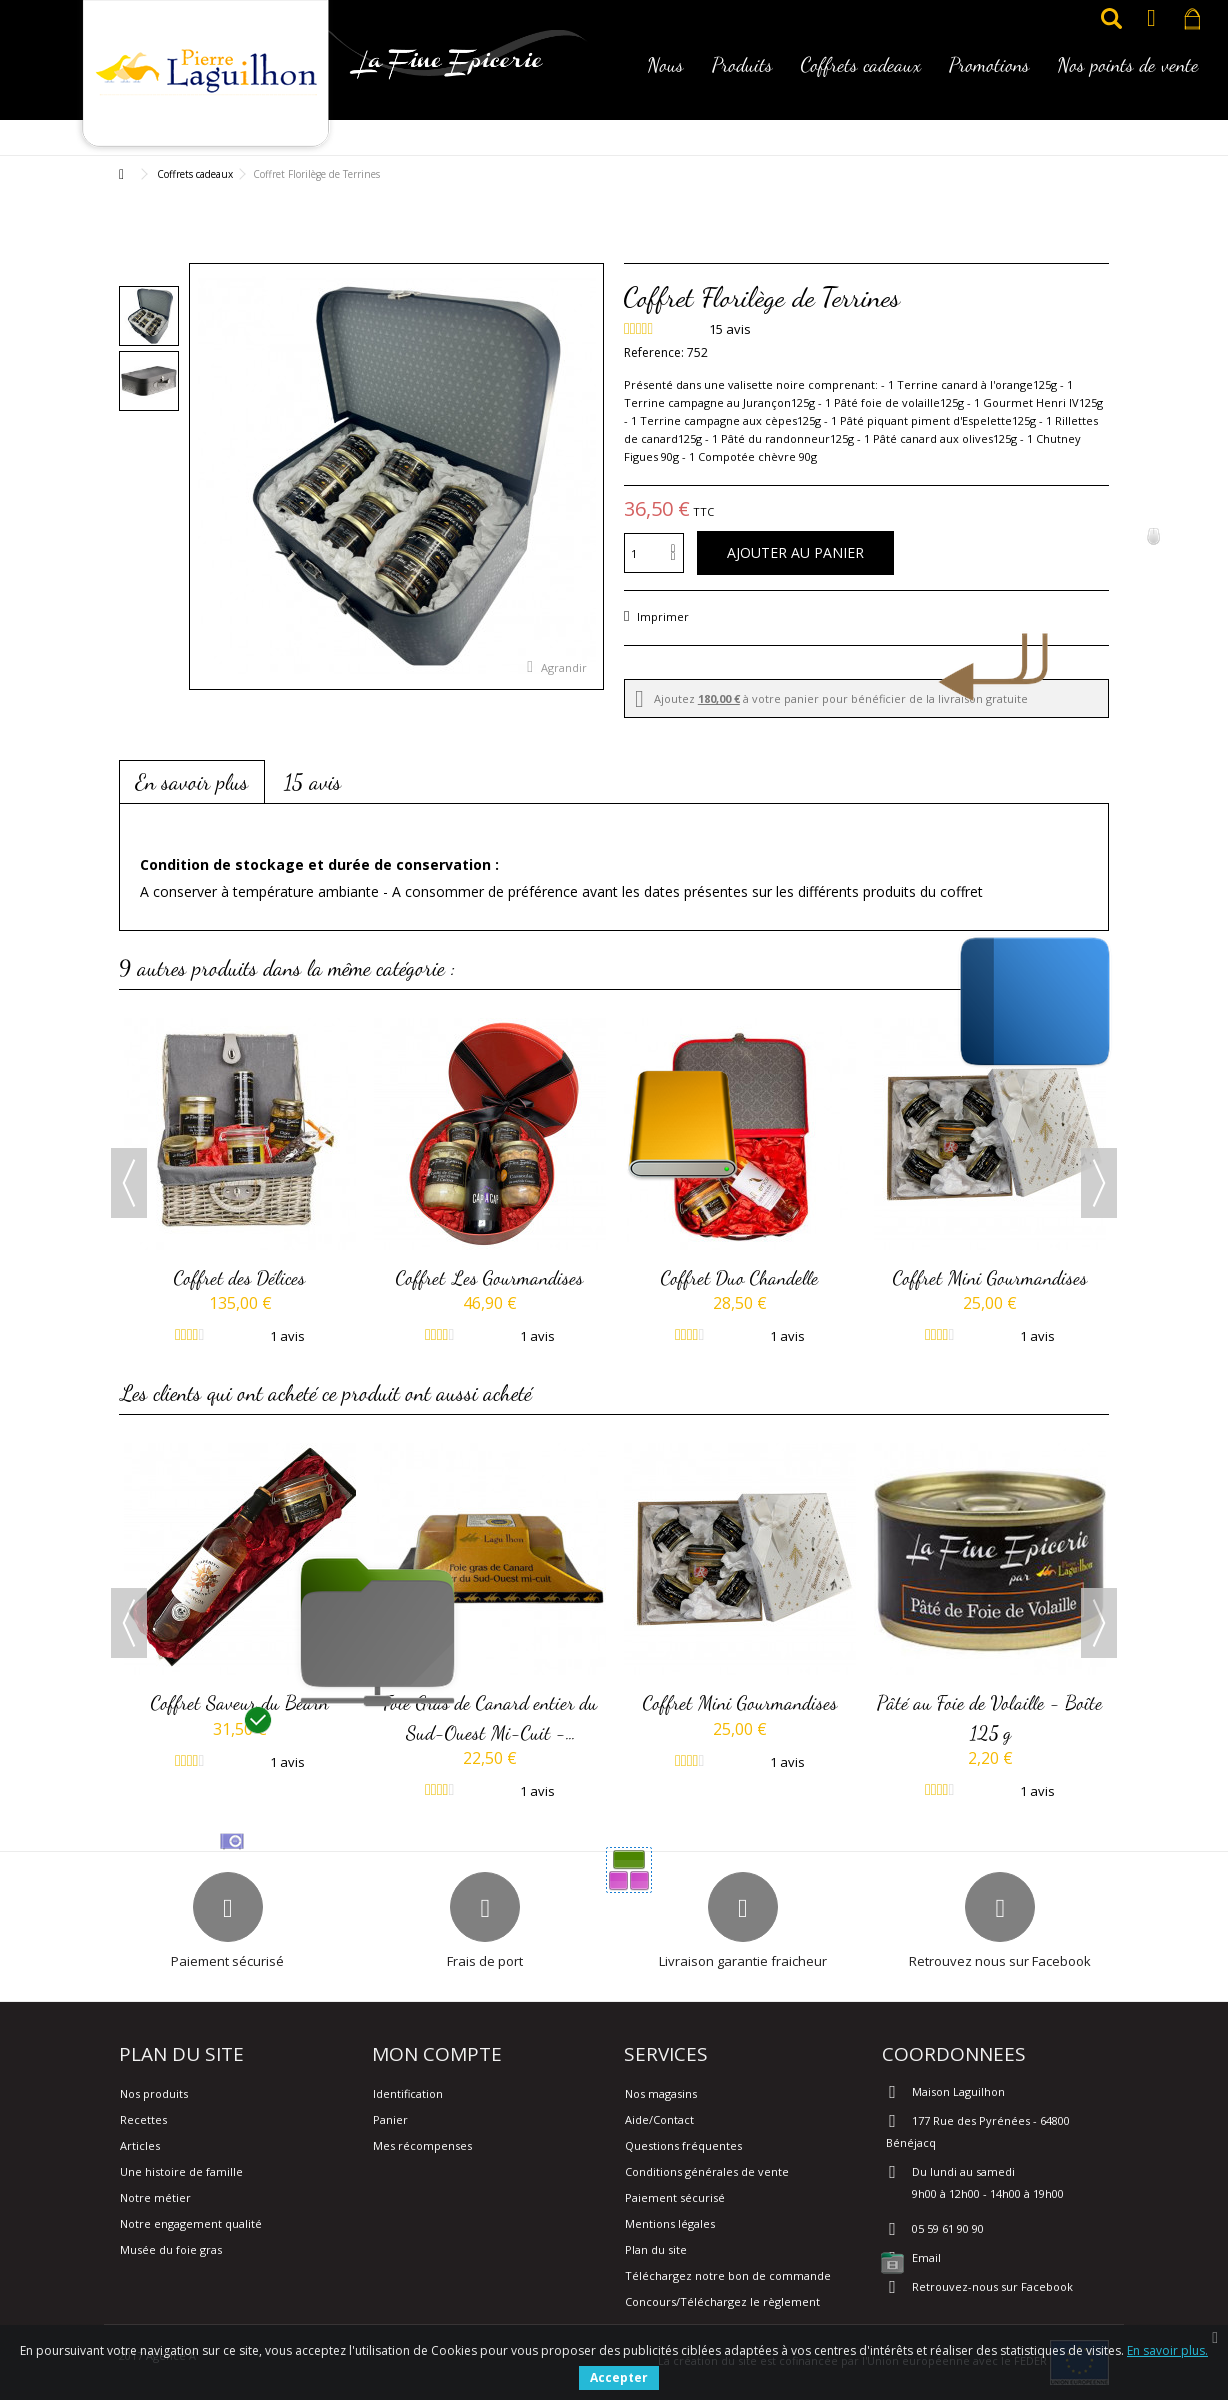 The width and height of the screenshot is (1228, 2400). What do you see at coordinates (377, 1629) in the screenshot?
I see `access a remote or network folder` at bounding box center [377, 1629].